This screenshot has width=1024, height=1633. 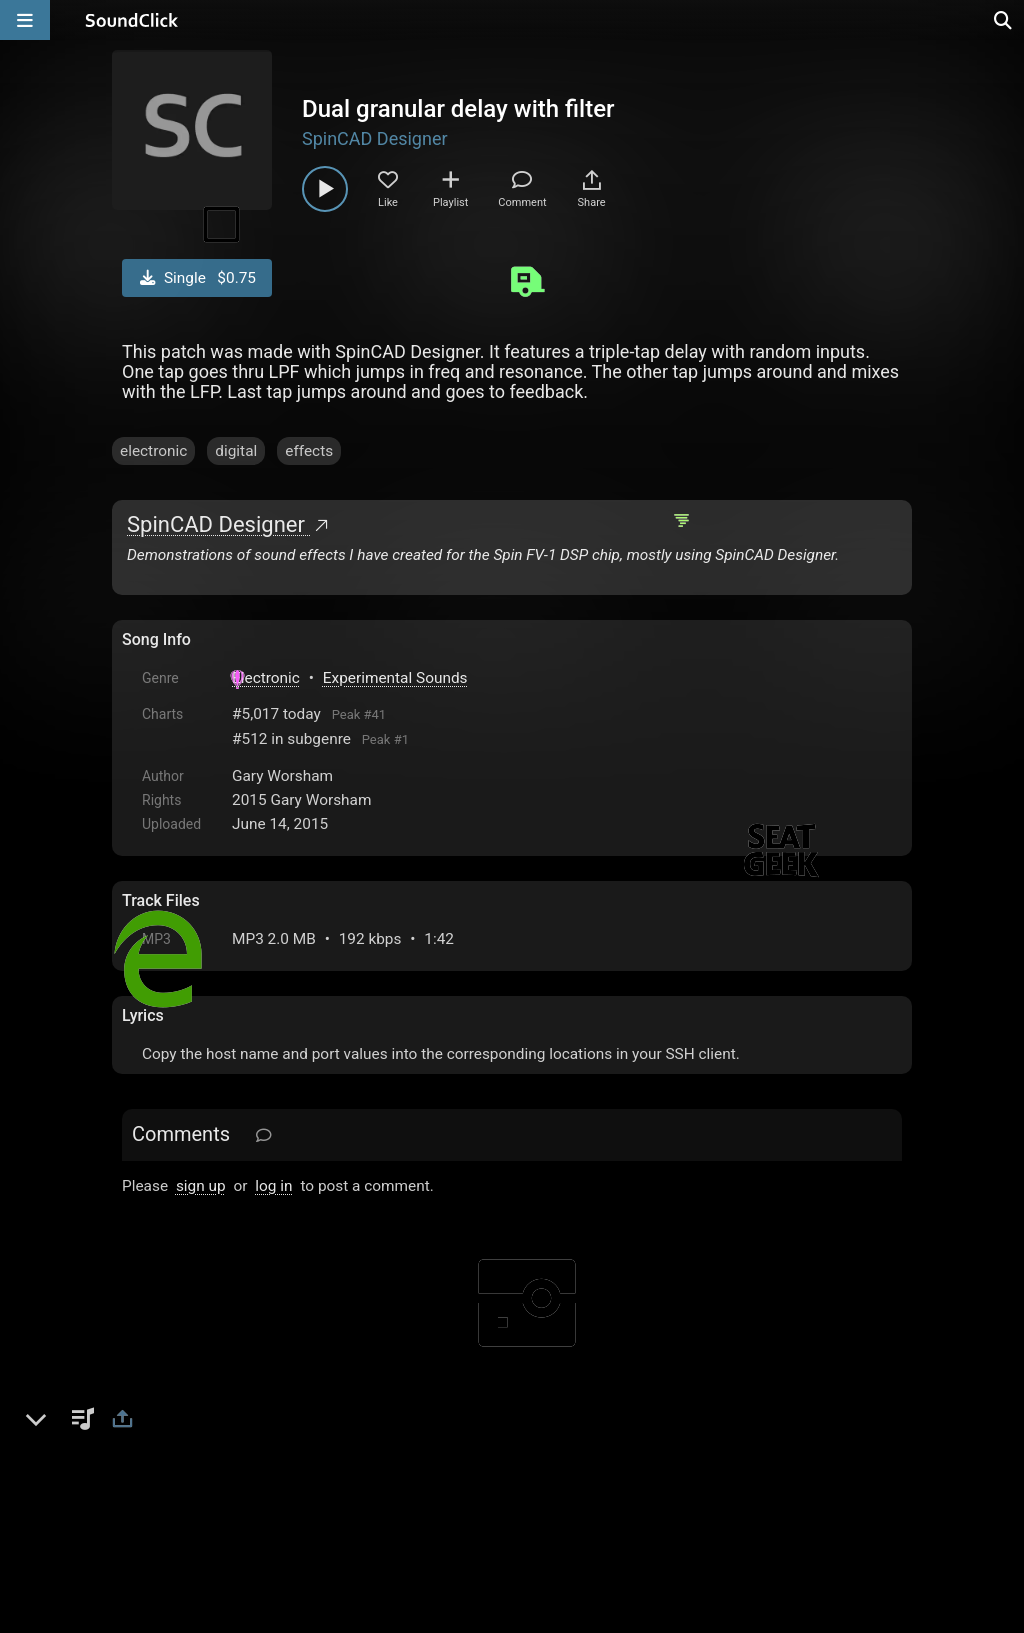 What do you see at coordinates (527, 1303) in the screenshot?
I see `connect to a projector or external display` at bounding box center [527, 1303].